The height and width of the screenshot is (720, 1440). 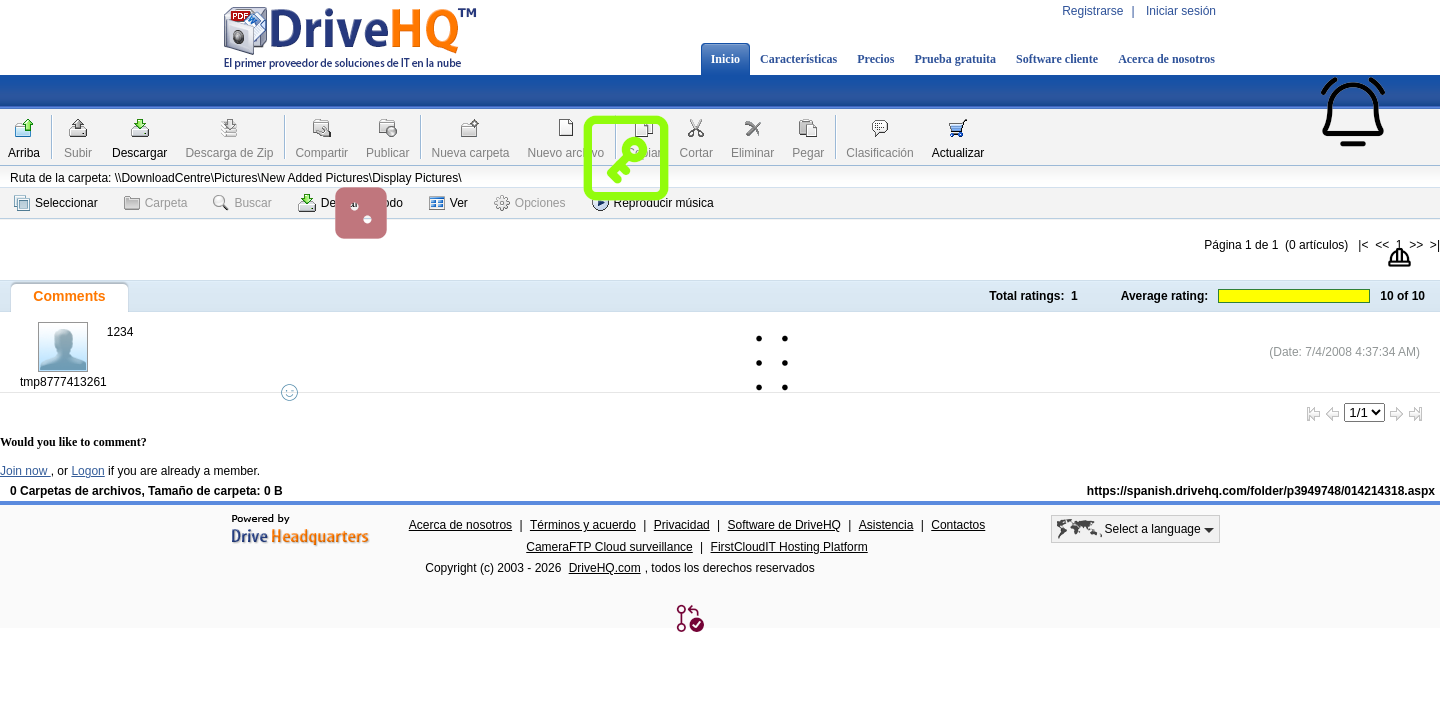 What do you see at coordinates (689, 617) in the screenshot?
I see `indicates a merged or completed pull request` at bounding box center [689, 617].